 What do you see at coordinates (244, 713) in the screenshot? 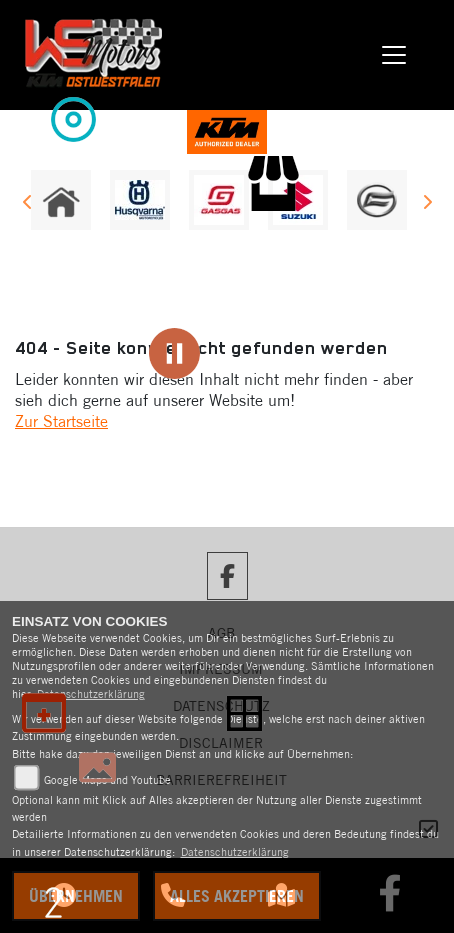
I see `apply borders to all sides of a cell or table` at bounding box center [244, 713].